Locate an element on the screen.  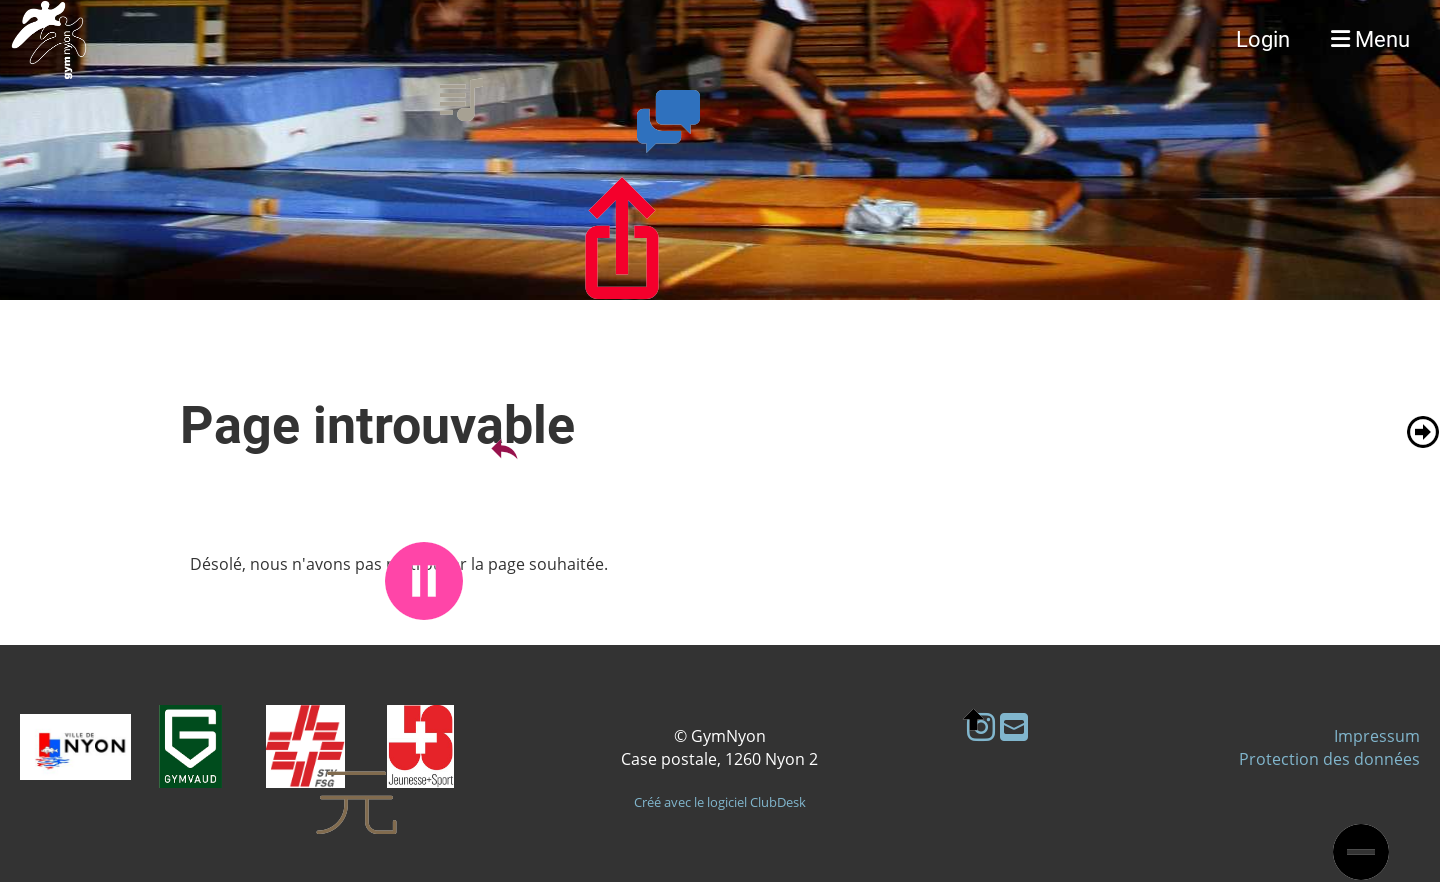
reply to a message is located at coordinates (504, 448).